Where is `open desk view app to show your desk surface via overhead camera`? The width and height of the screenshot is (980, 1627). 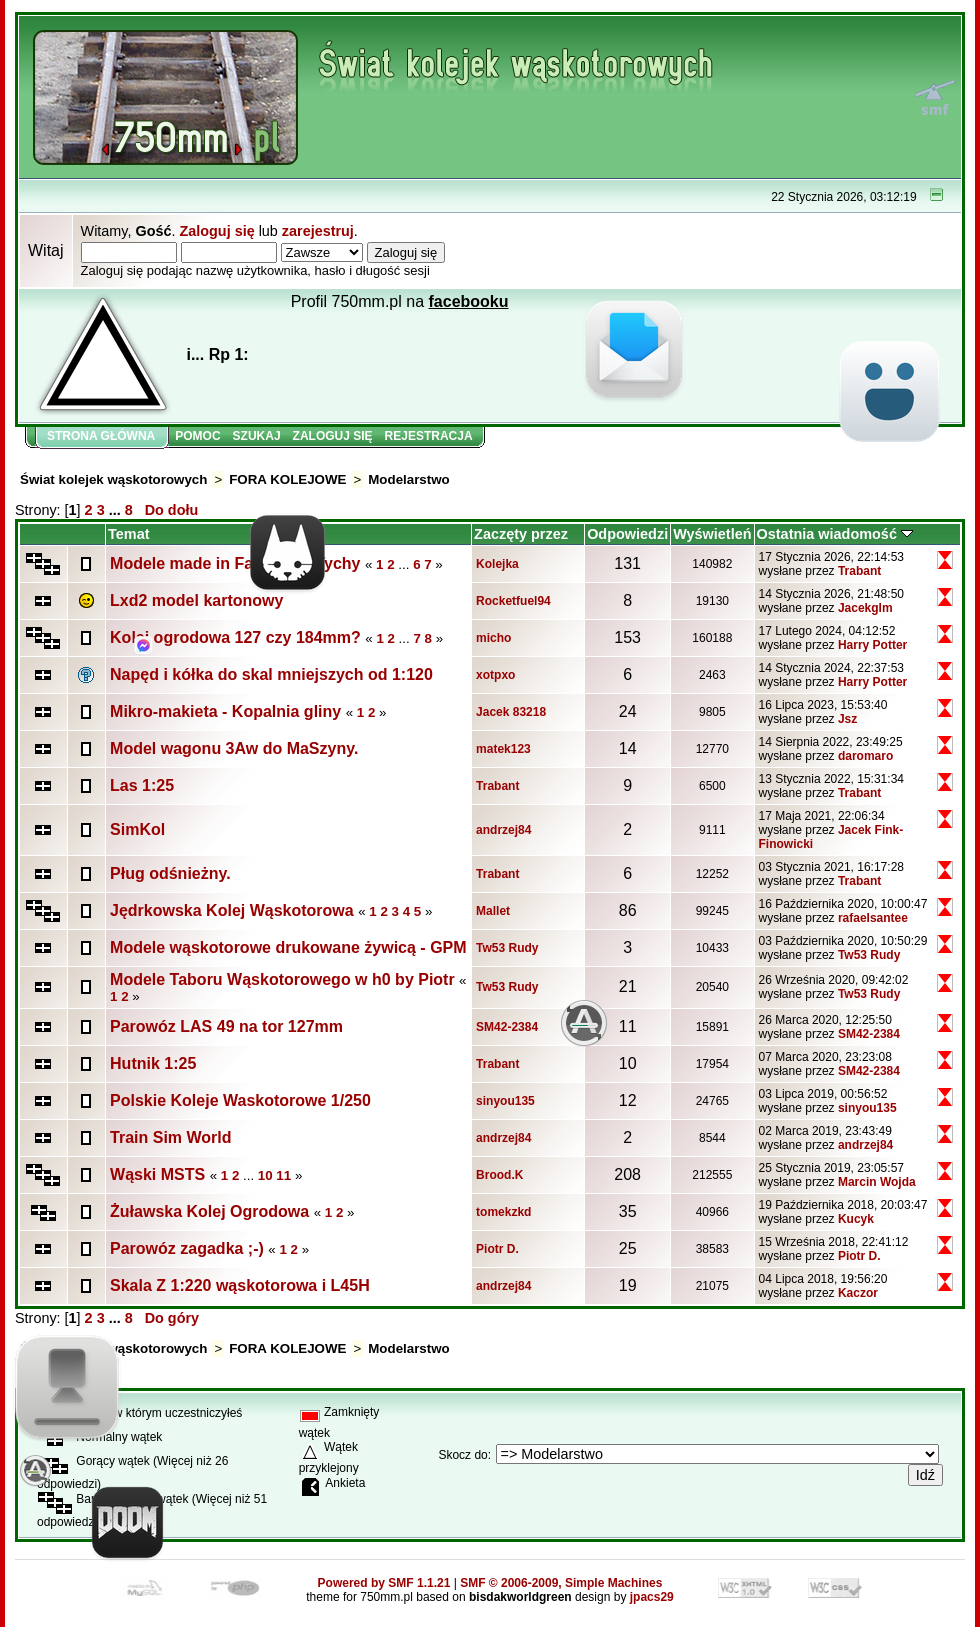 open desk view app to show your desk surface via overhead camera is located at coordinates (67, 1387).